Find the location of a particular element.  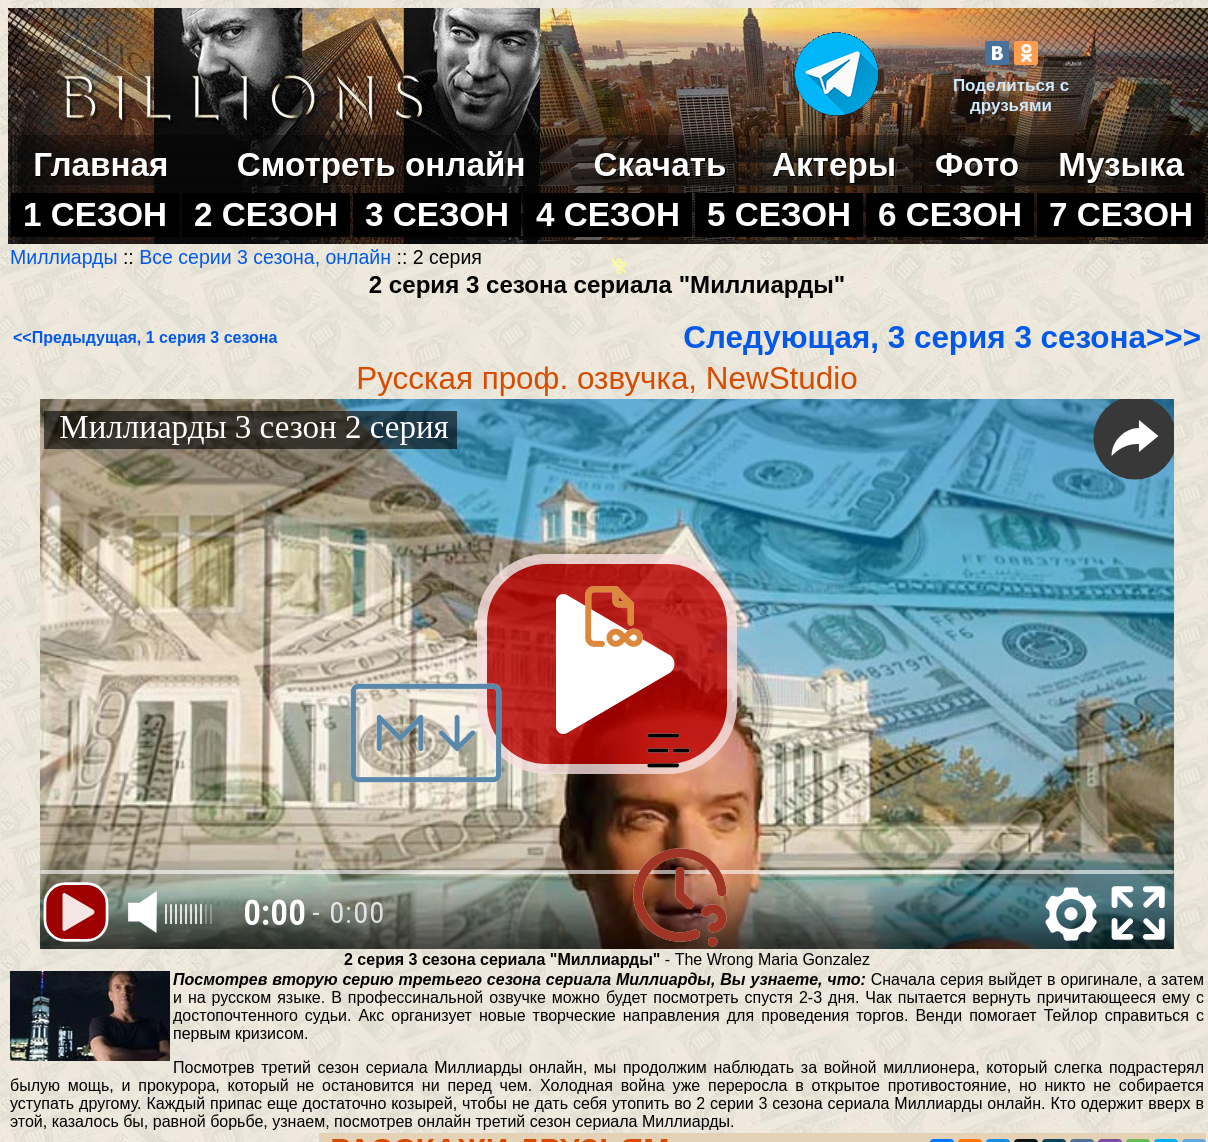

medical or health features disabled is located at coordinates (619, 266).